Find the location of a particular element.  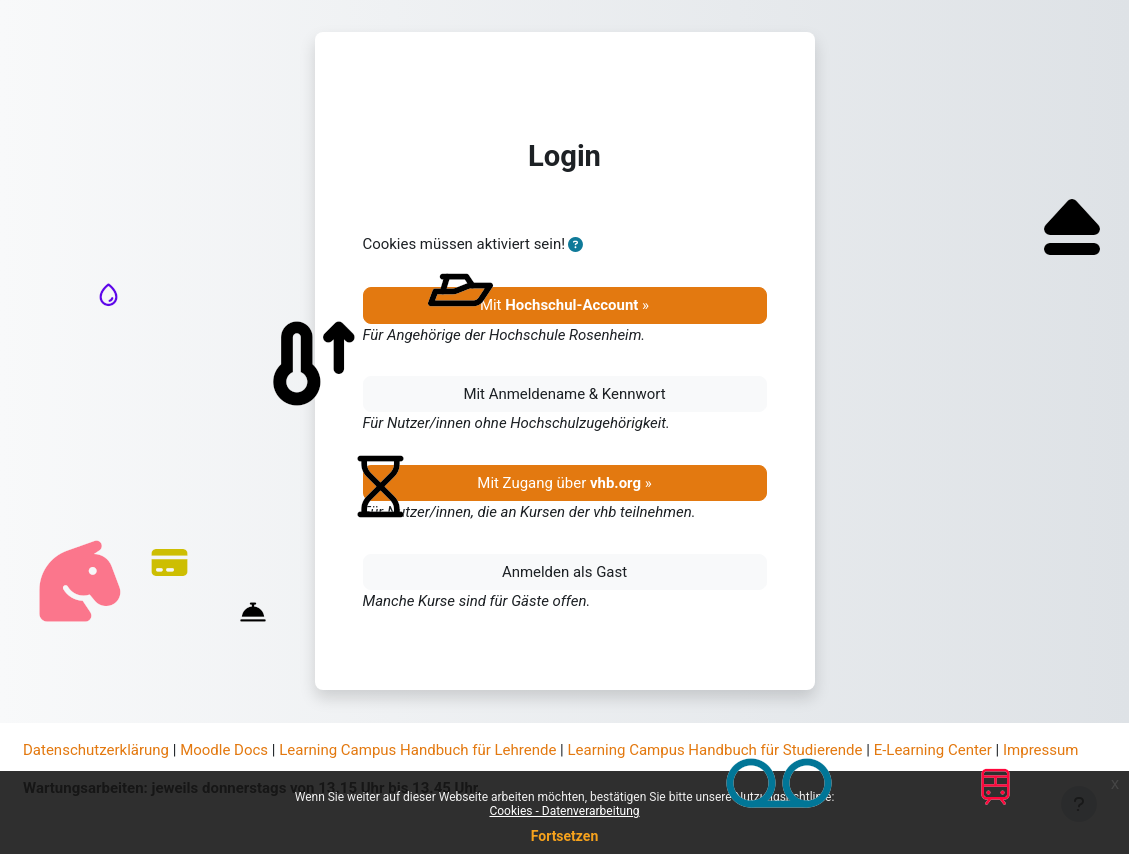

access boat rental or marina services is located at coordinates (460, 288).